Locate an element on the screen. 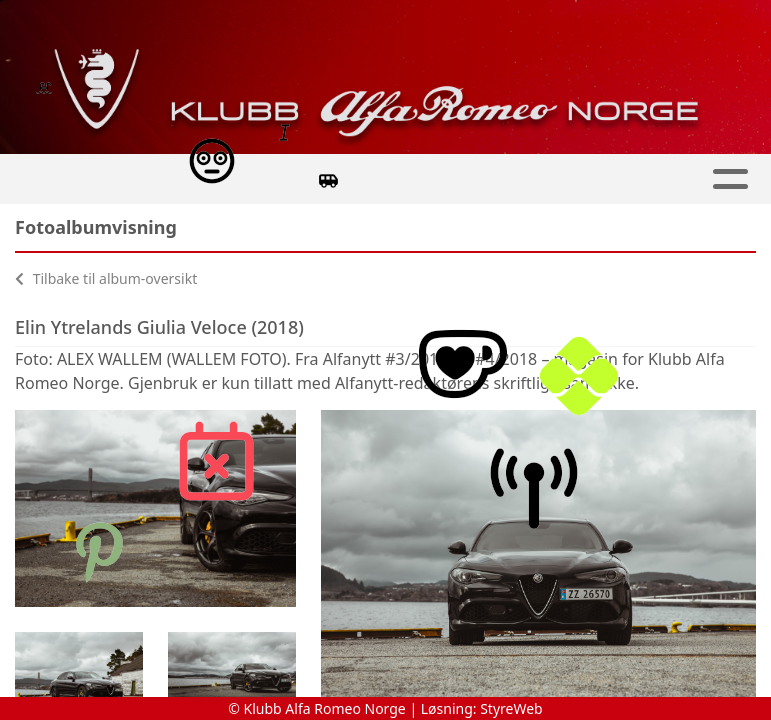 The image size is (771, 720). access shuttle or transportation services is located at coordinates (328, 180).